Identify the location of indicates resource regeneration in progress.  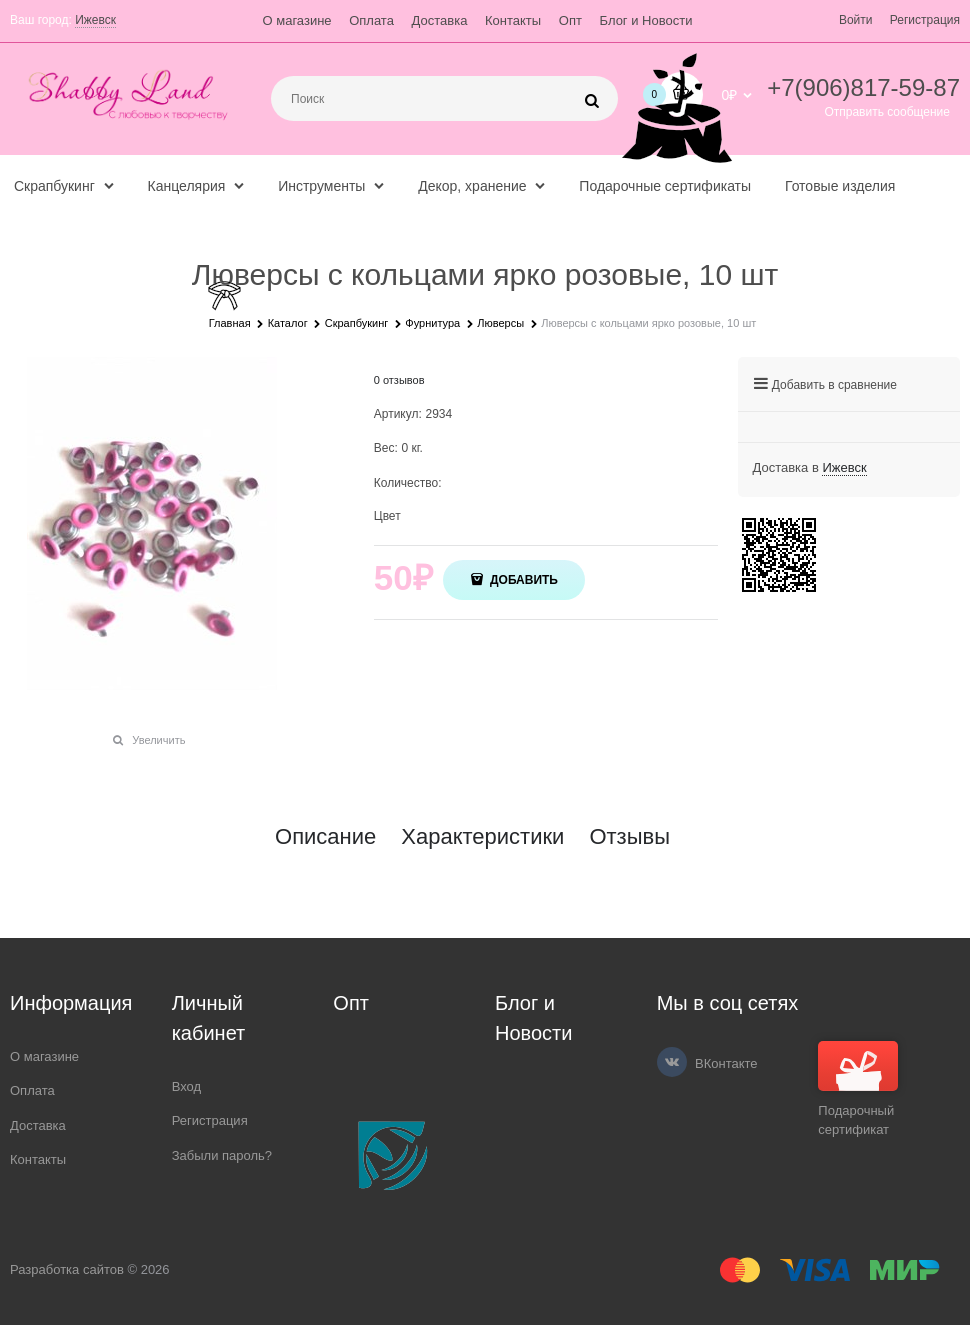
(677, 108).